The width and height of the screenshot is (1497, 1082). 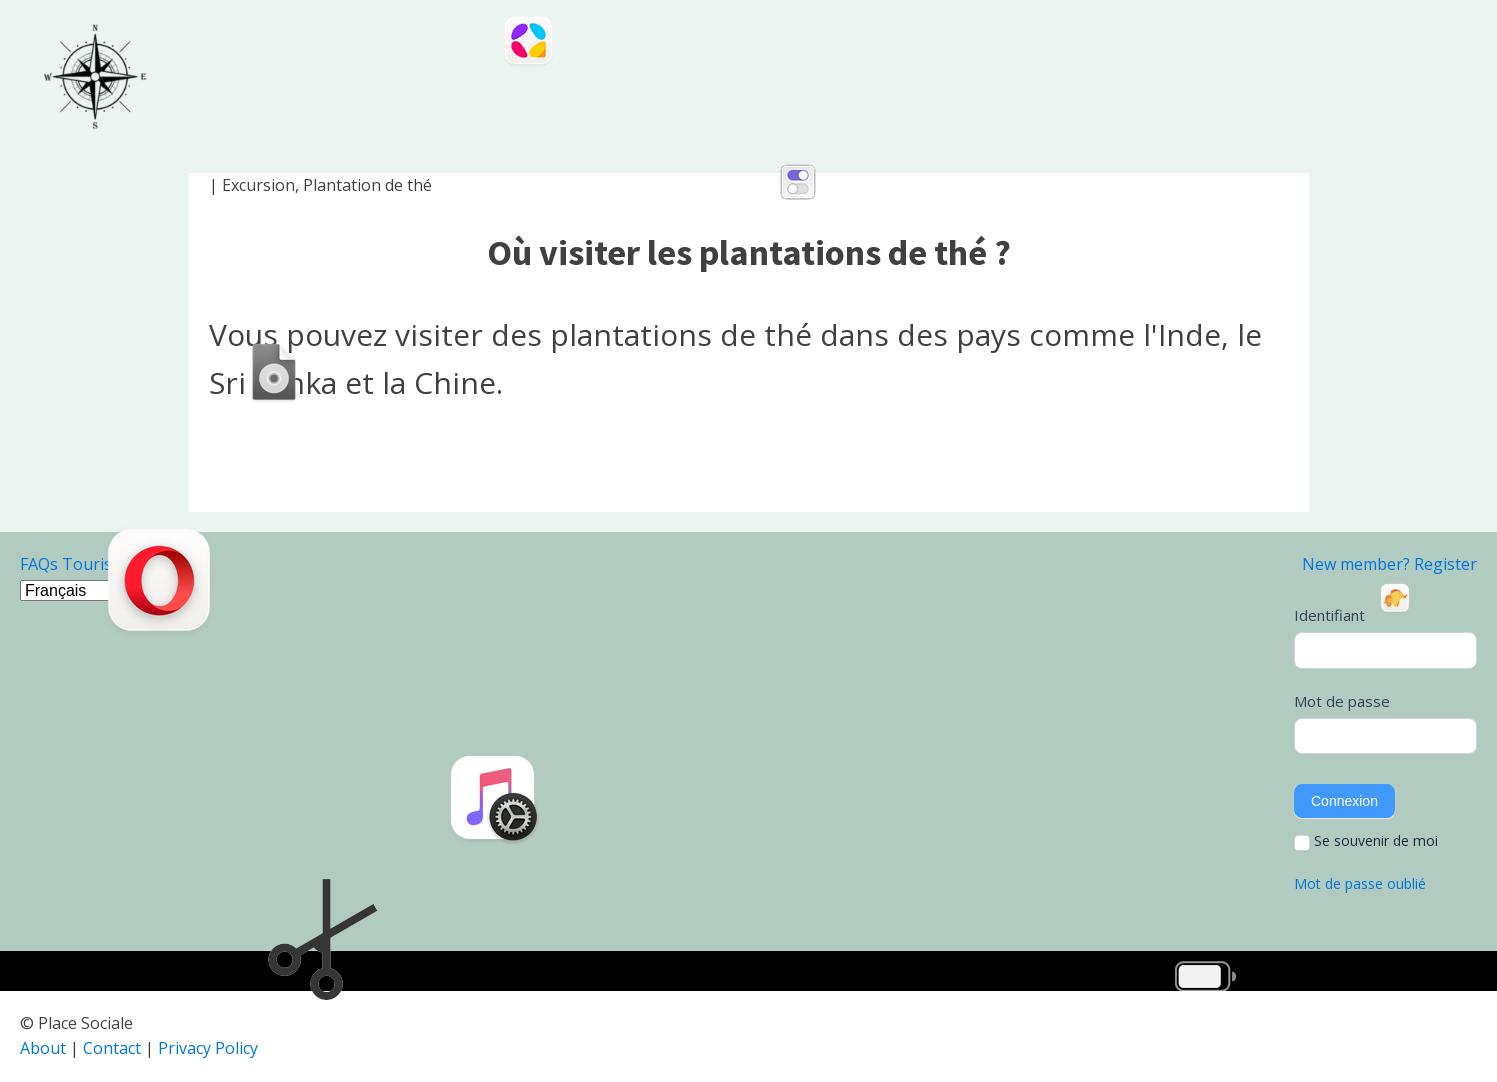 What do you see at coordinates (1395, 598) in the screenshot?
I see `open TablePlus database management app` at bounding box center [1395, 598].